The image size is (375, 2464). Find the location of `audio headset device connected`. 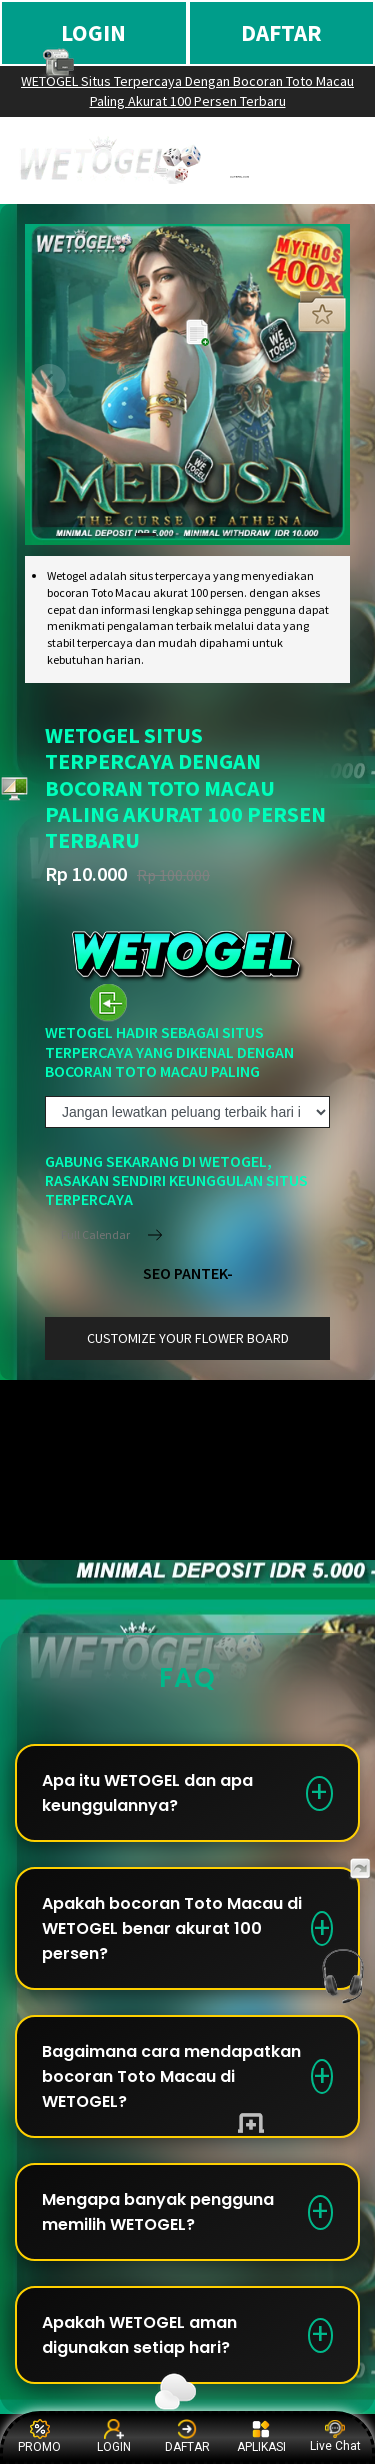

audio headset device connected is located at coordinates (343, 1976).